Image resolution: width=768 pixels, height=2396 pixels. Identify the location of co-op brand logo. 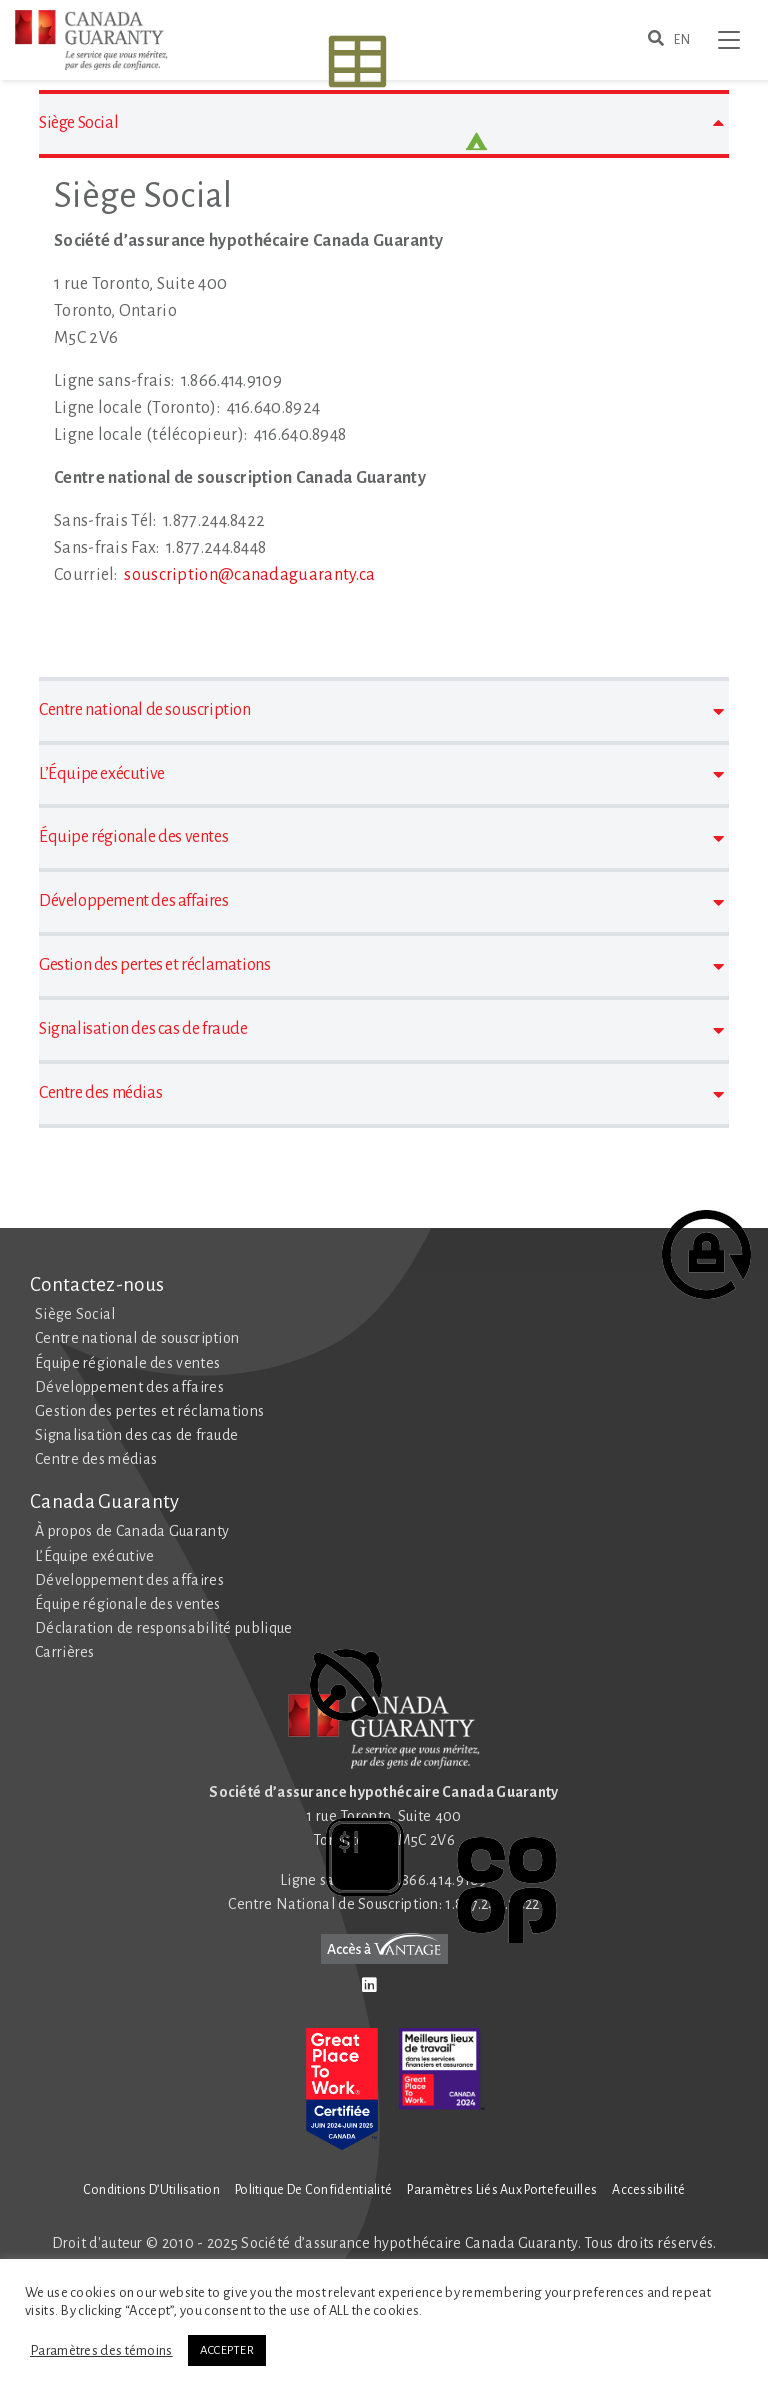
(507, 1890).